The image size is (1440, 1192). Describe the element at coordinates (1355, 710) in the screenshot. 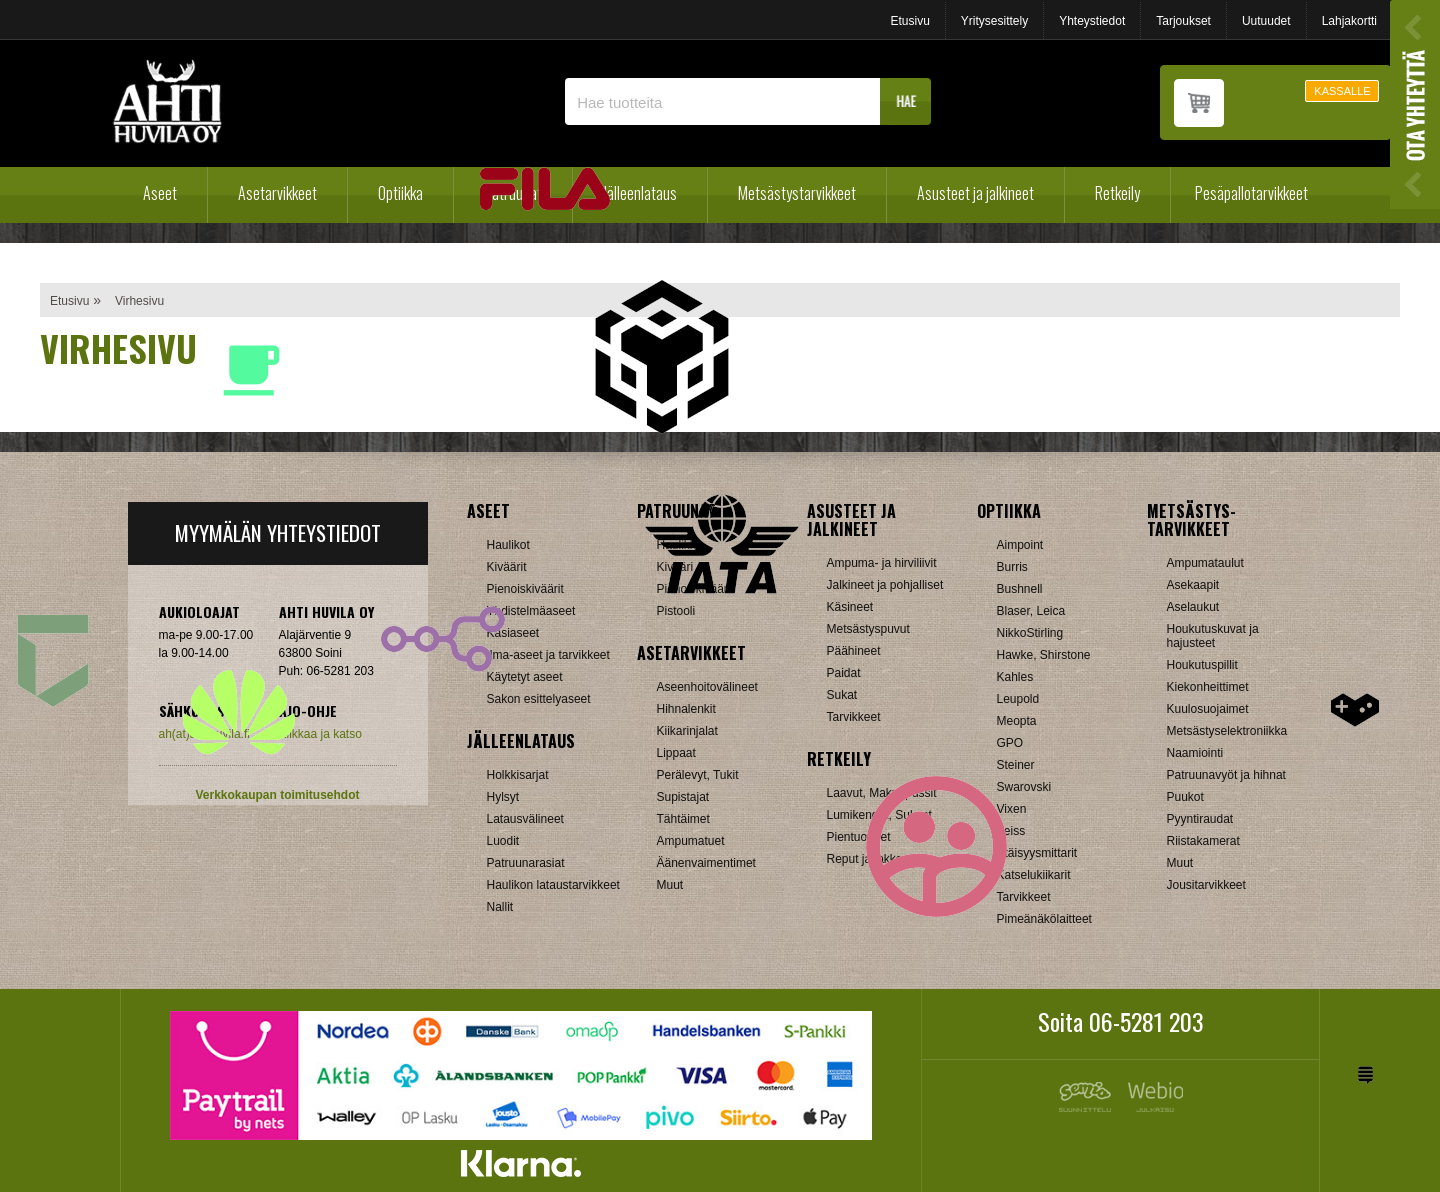

I see `open YouTube Gaming app` at that location.